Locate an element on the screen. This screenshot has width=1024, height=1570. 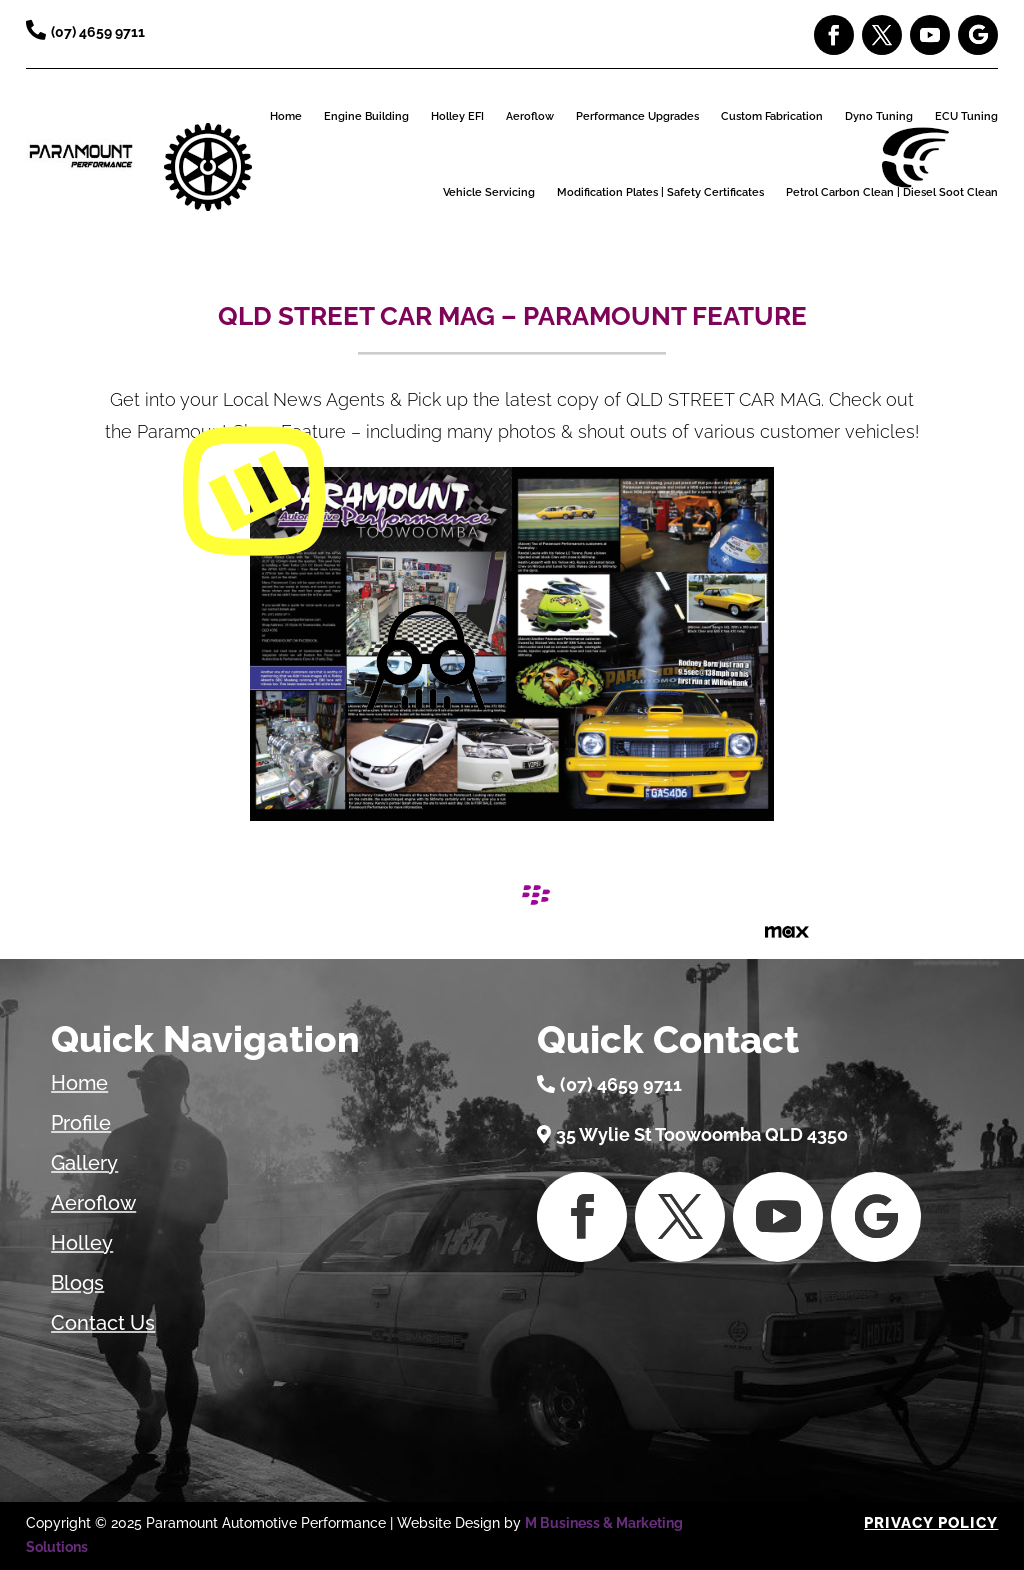
Crowdin localization platform logo is located at coordinates (915, 157).